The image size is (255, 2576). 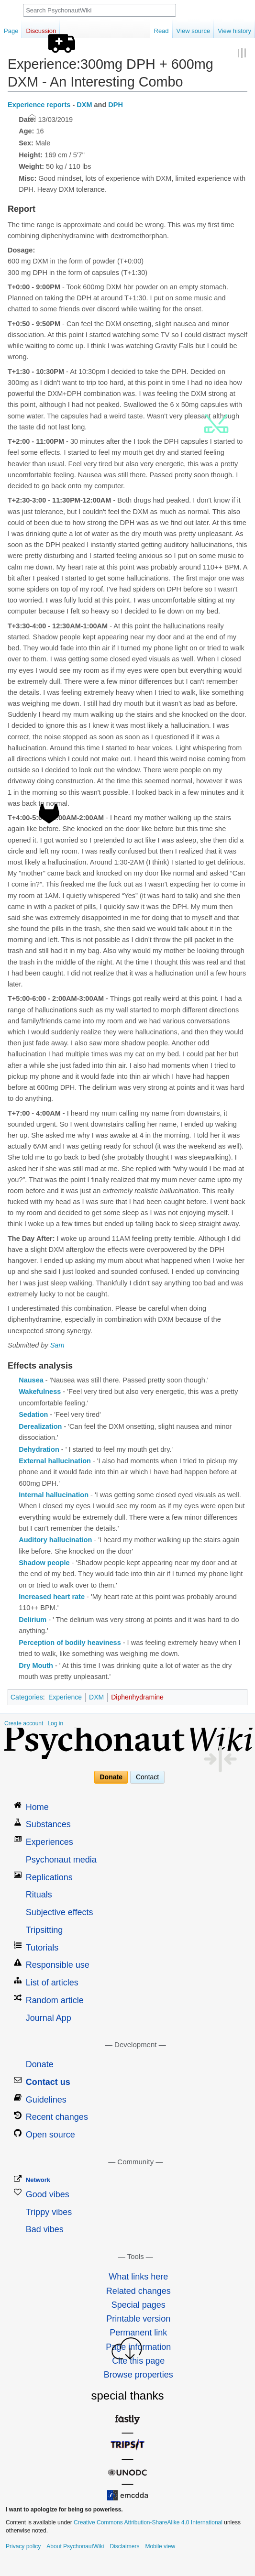 What do you see at coordinates (216, 424) in the screenshot?
I see `view hockey sports content` at bounding box center [216, 424].